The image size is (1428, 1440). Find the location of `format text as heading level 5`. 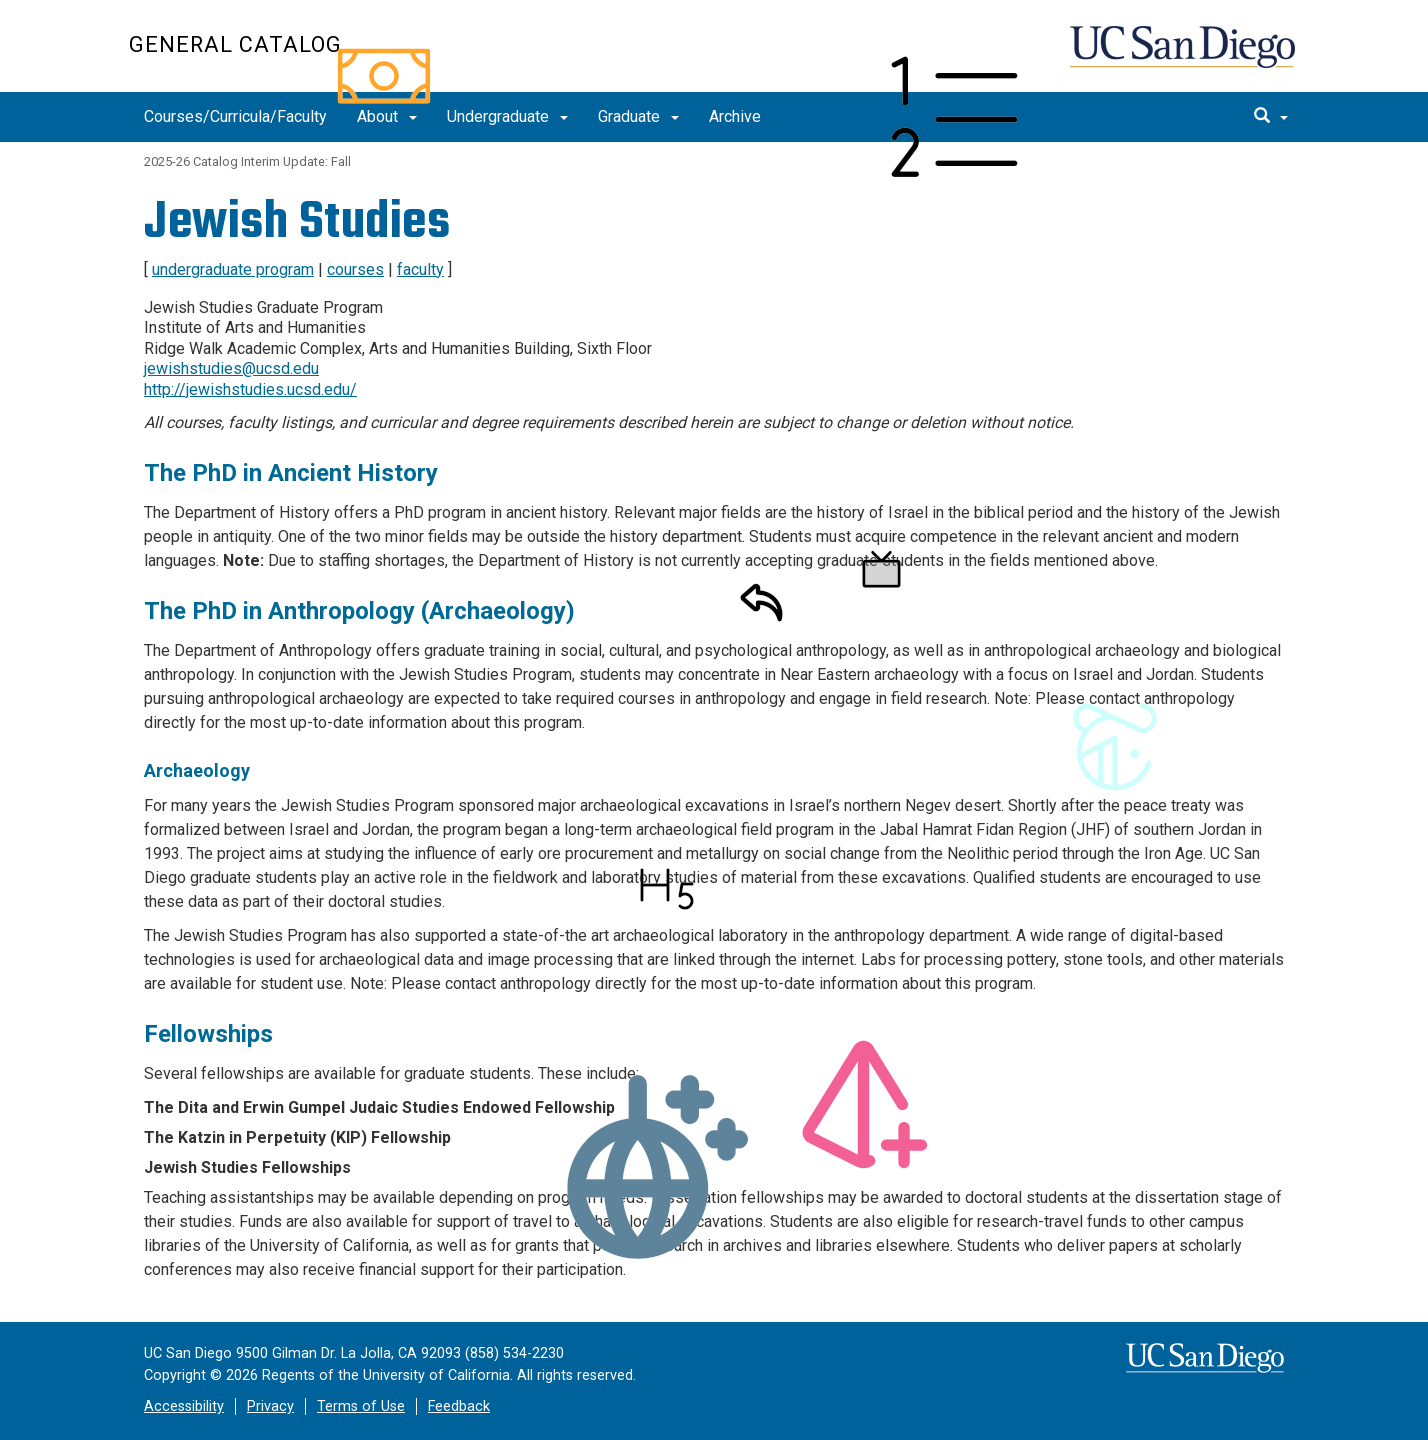

format text as heading level 5 is located at coordinates (664, 888).